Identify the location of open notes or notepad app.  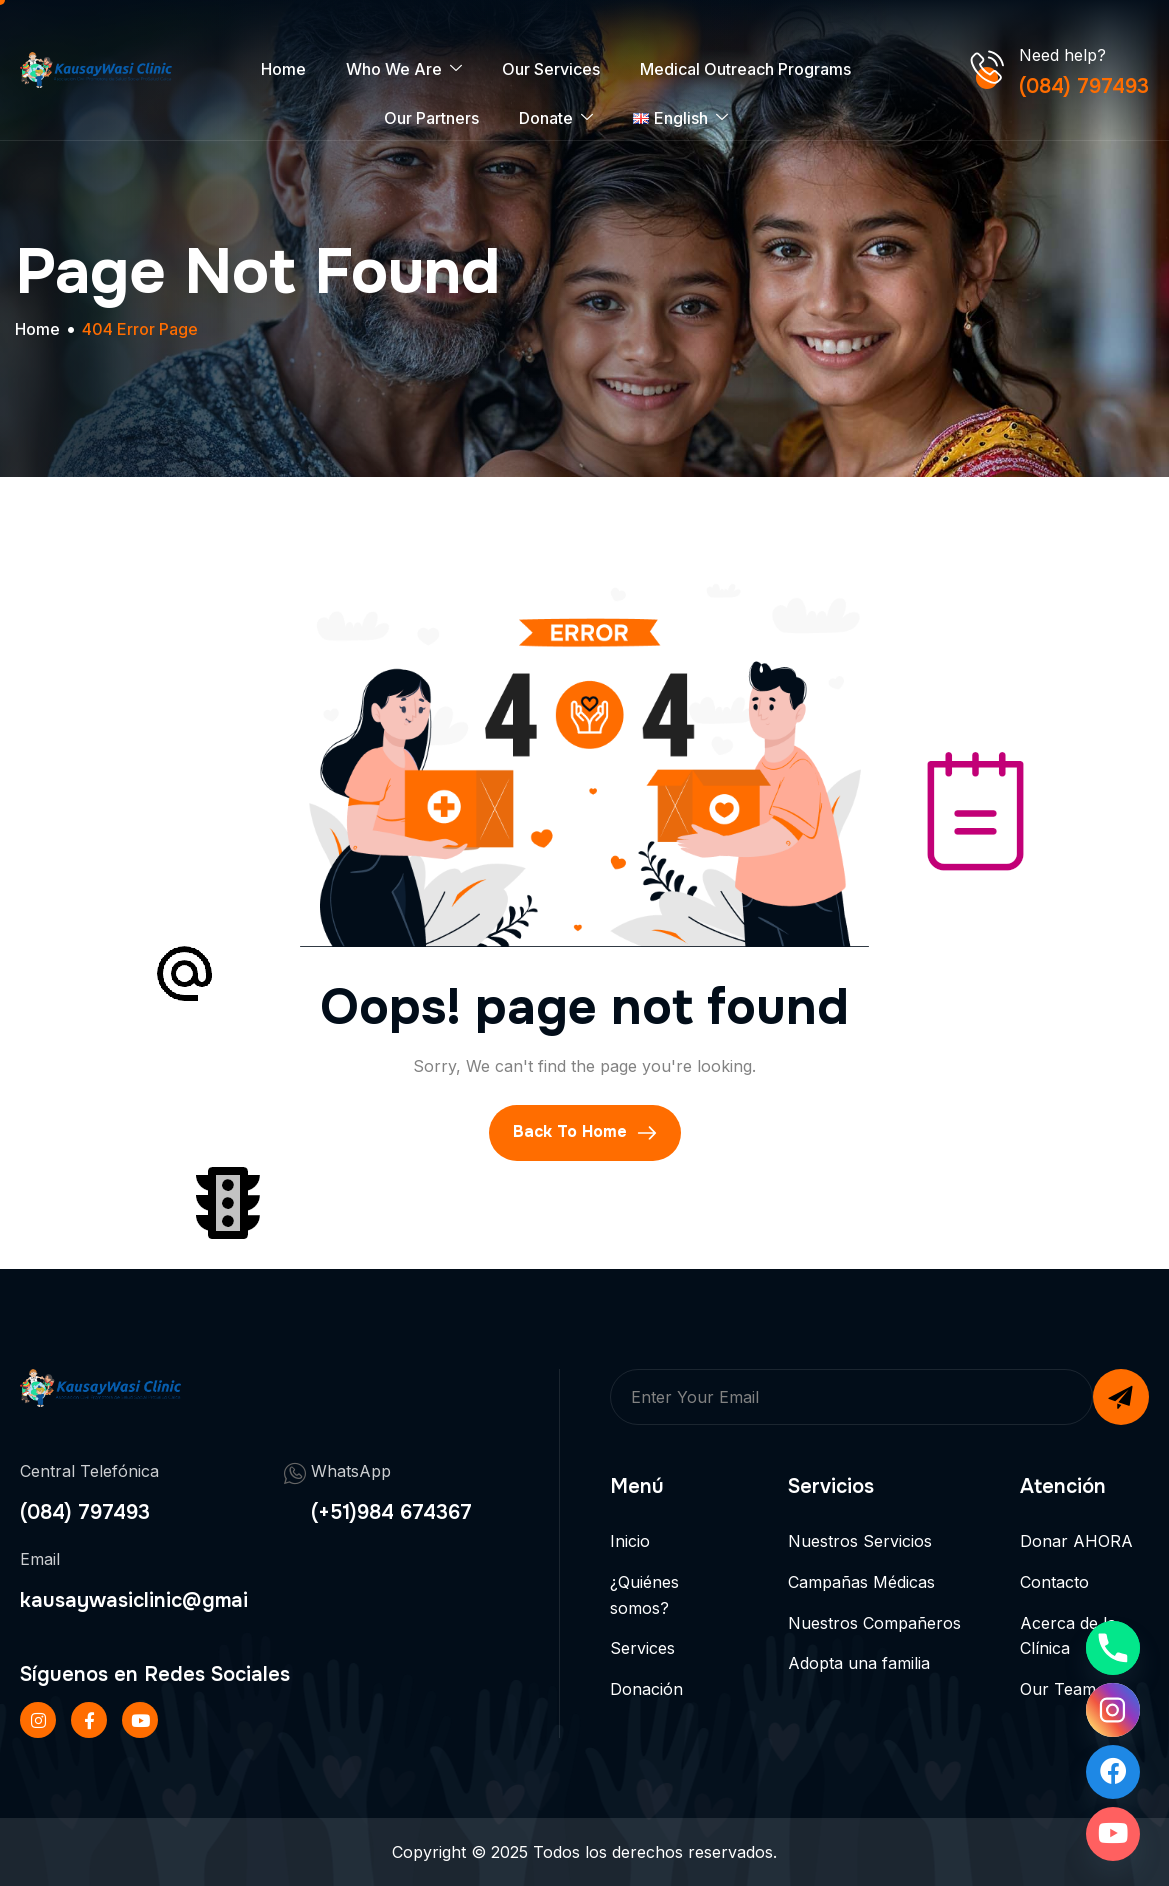
(975, 813).